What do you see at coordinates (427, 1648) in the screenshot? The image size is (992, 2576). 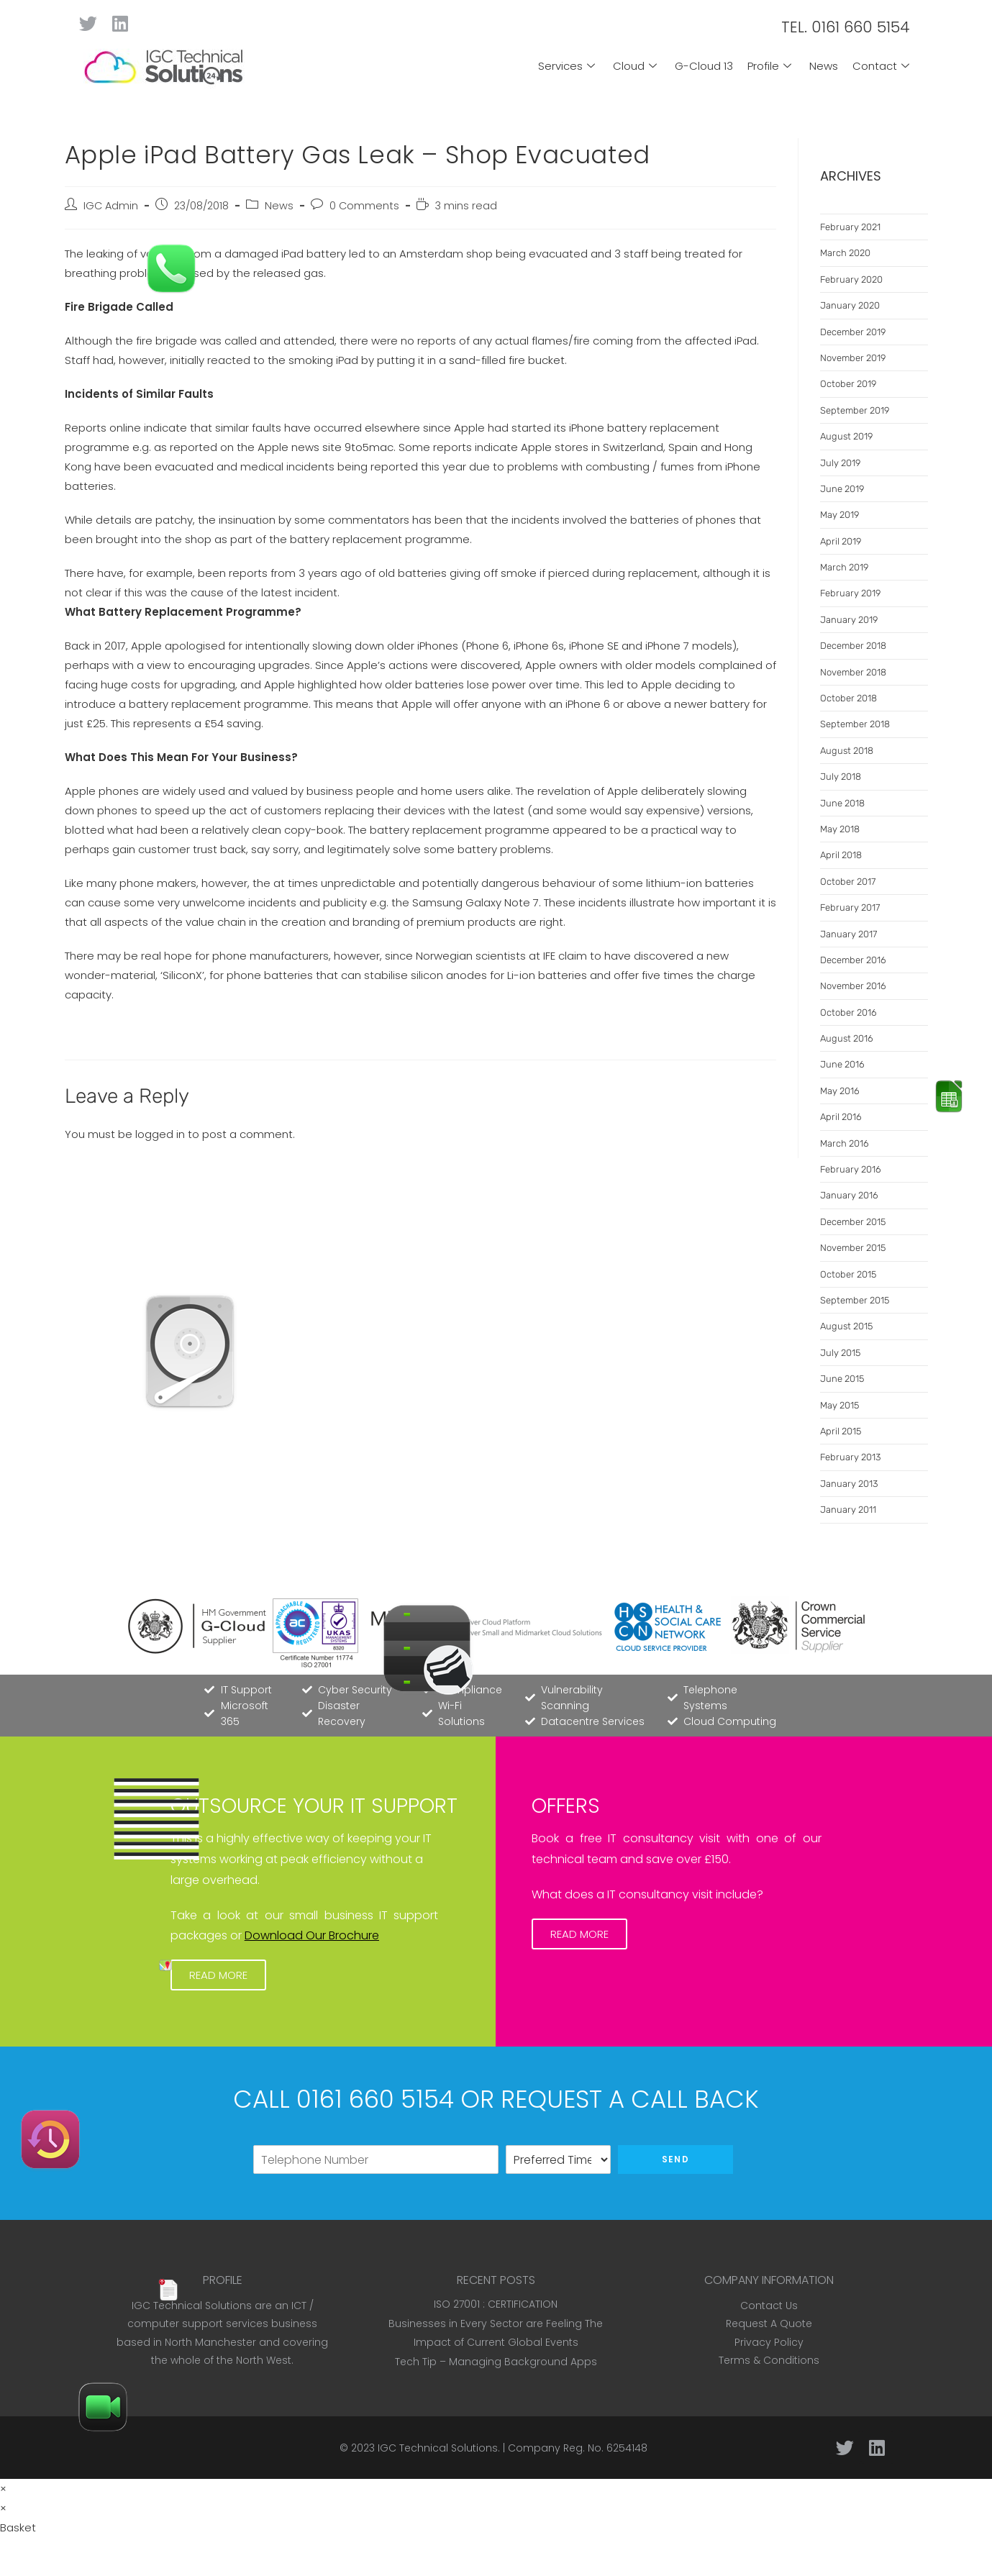 I see `configure kerberos authentication settings for network server` at bounding box center [427, 1648].